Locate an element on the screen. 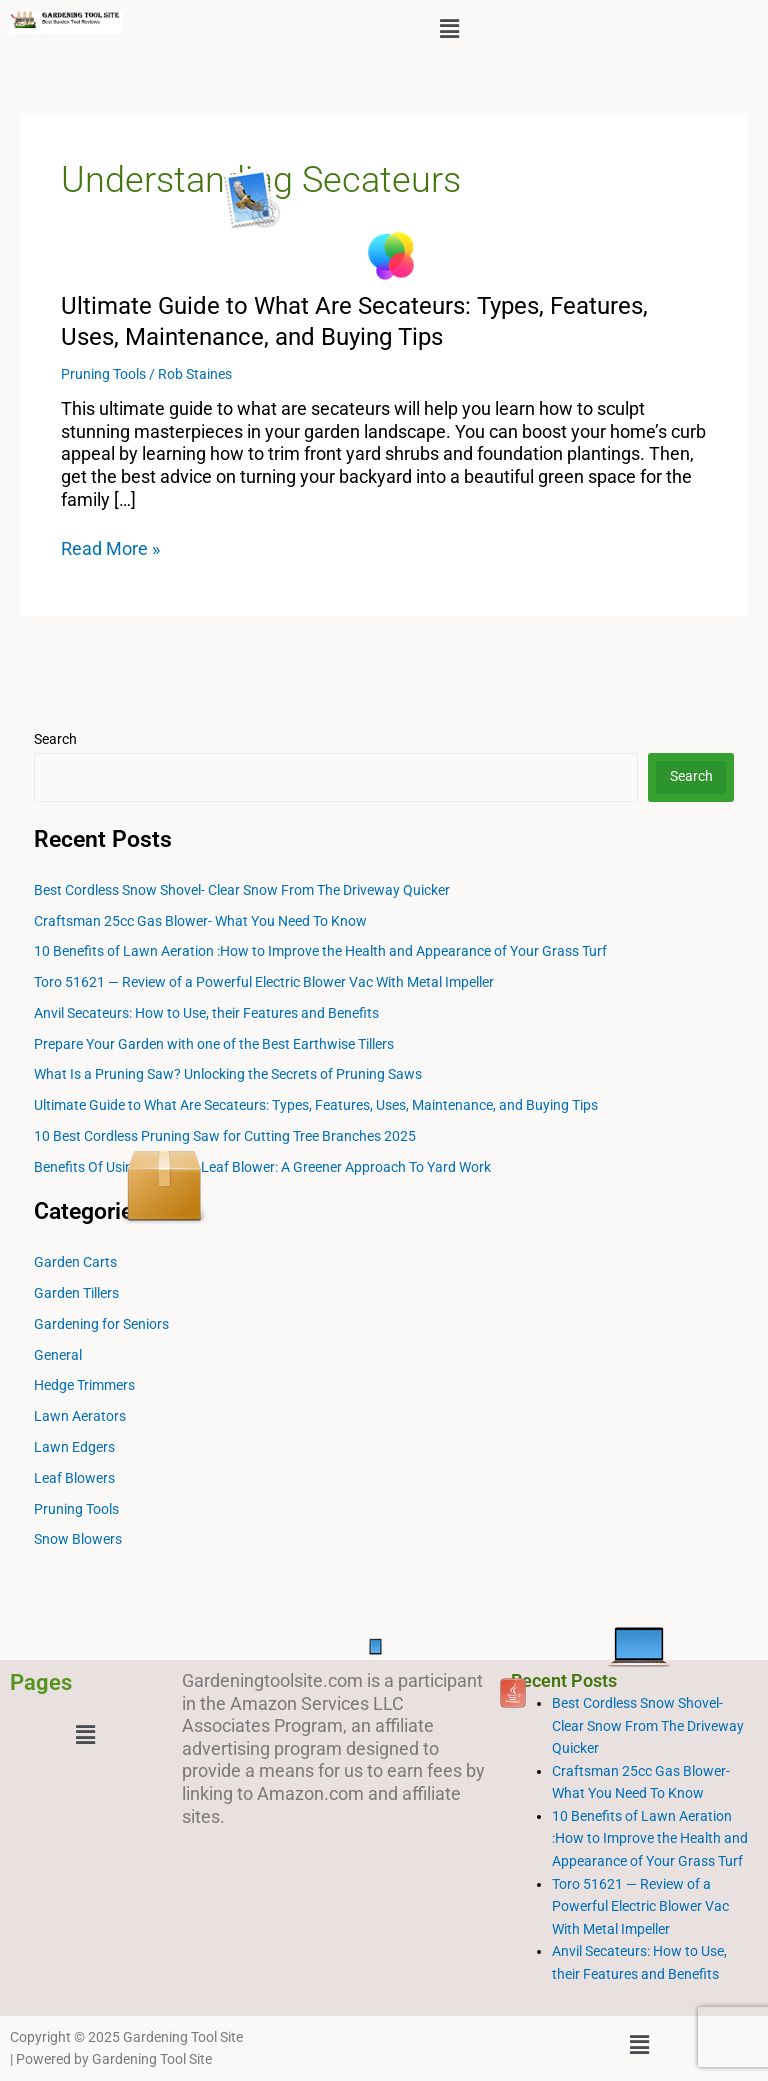  iPad device connected to your system is located at coordinates (375, 1646).